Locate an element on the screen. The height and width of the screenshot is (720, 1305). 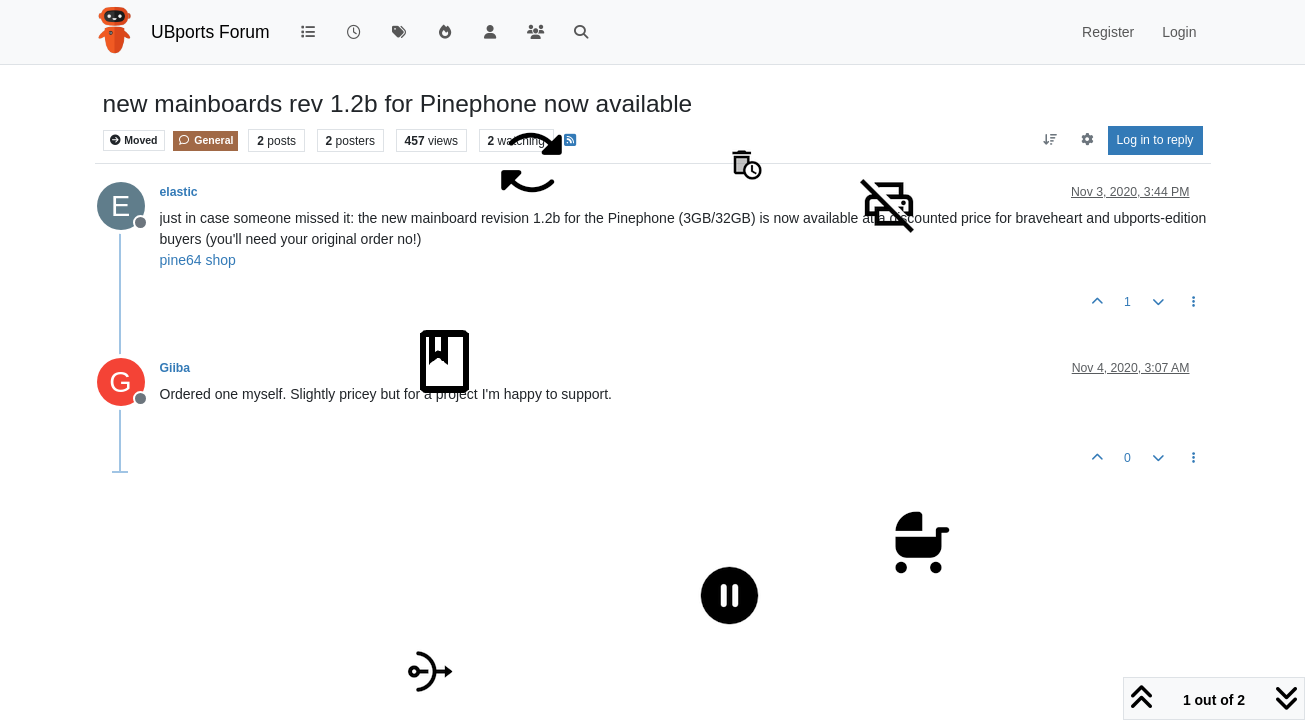
printing is disabled or unavailable is located at coordinates (889, 204).